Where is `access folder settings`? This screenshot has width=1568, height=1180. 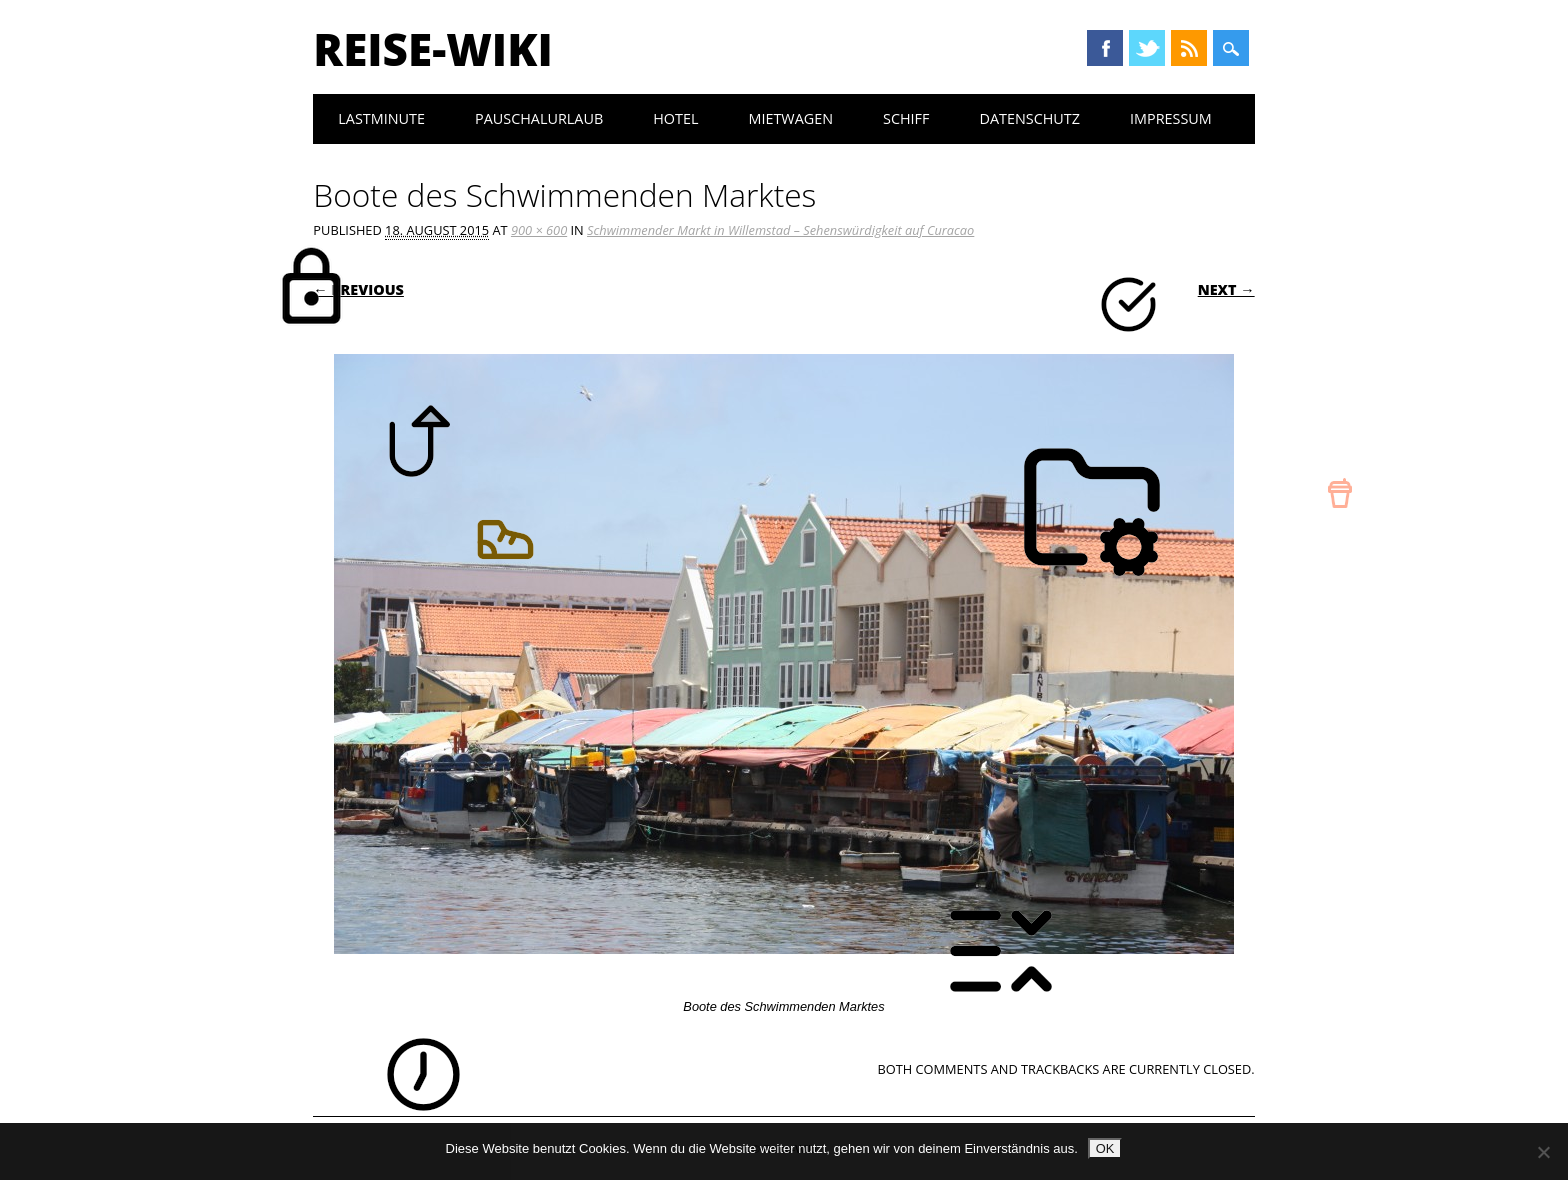
access folder settings is located at coordinates (1092, 510).